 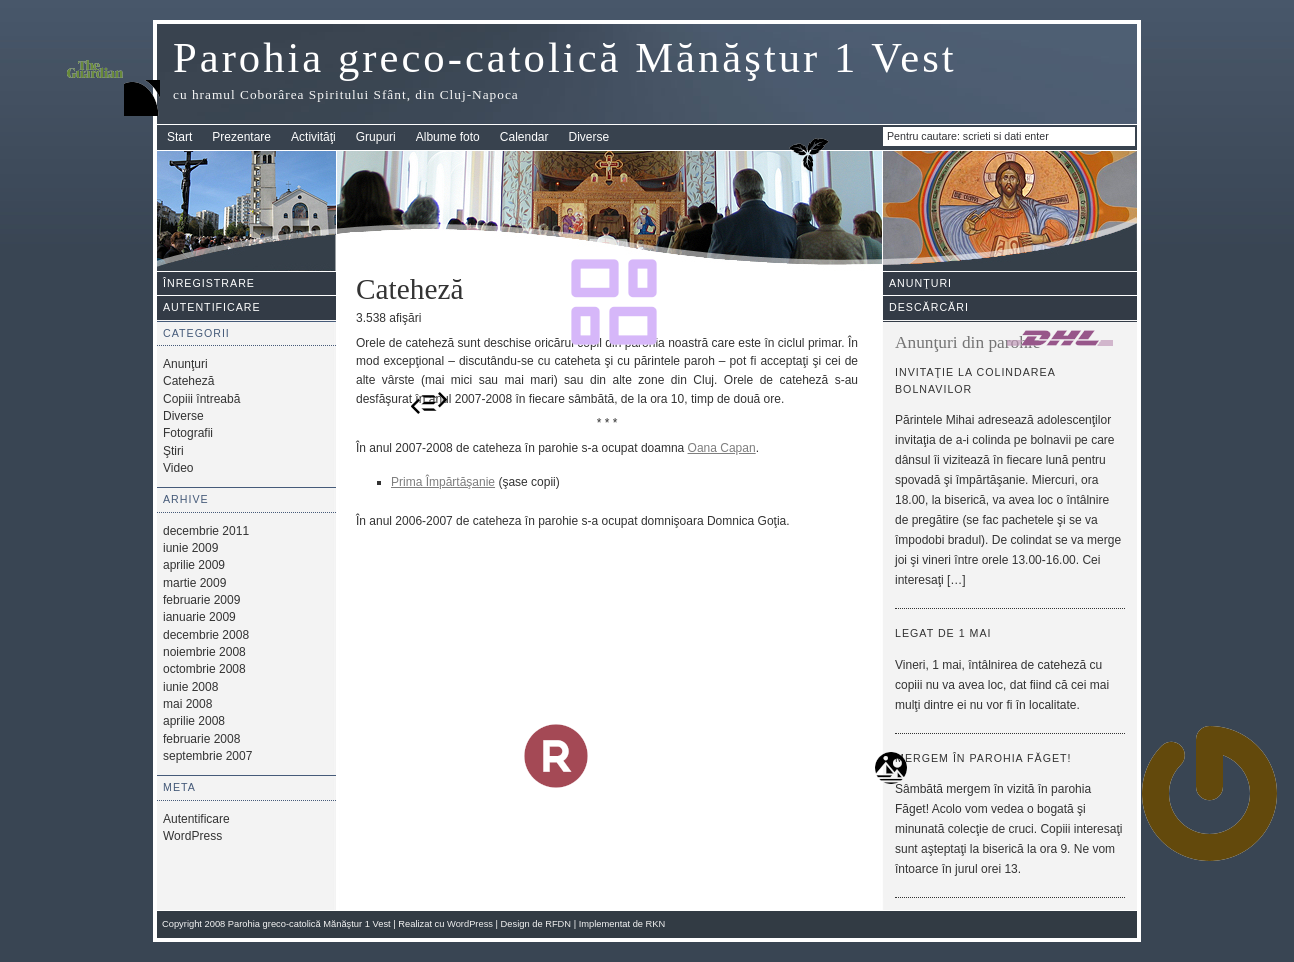 What do you see at coordinates (1060, 338) in the screenshot?
I see `DHL shipping and logistics services` at bounding box center [1060, 338].